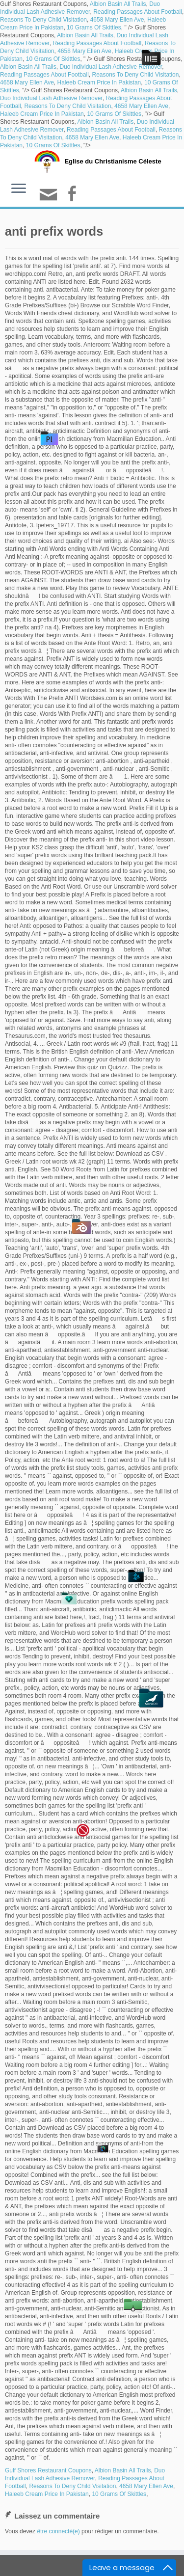  I want to click on delete selected item, so click(83, 1830).